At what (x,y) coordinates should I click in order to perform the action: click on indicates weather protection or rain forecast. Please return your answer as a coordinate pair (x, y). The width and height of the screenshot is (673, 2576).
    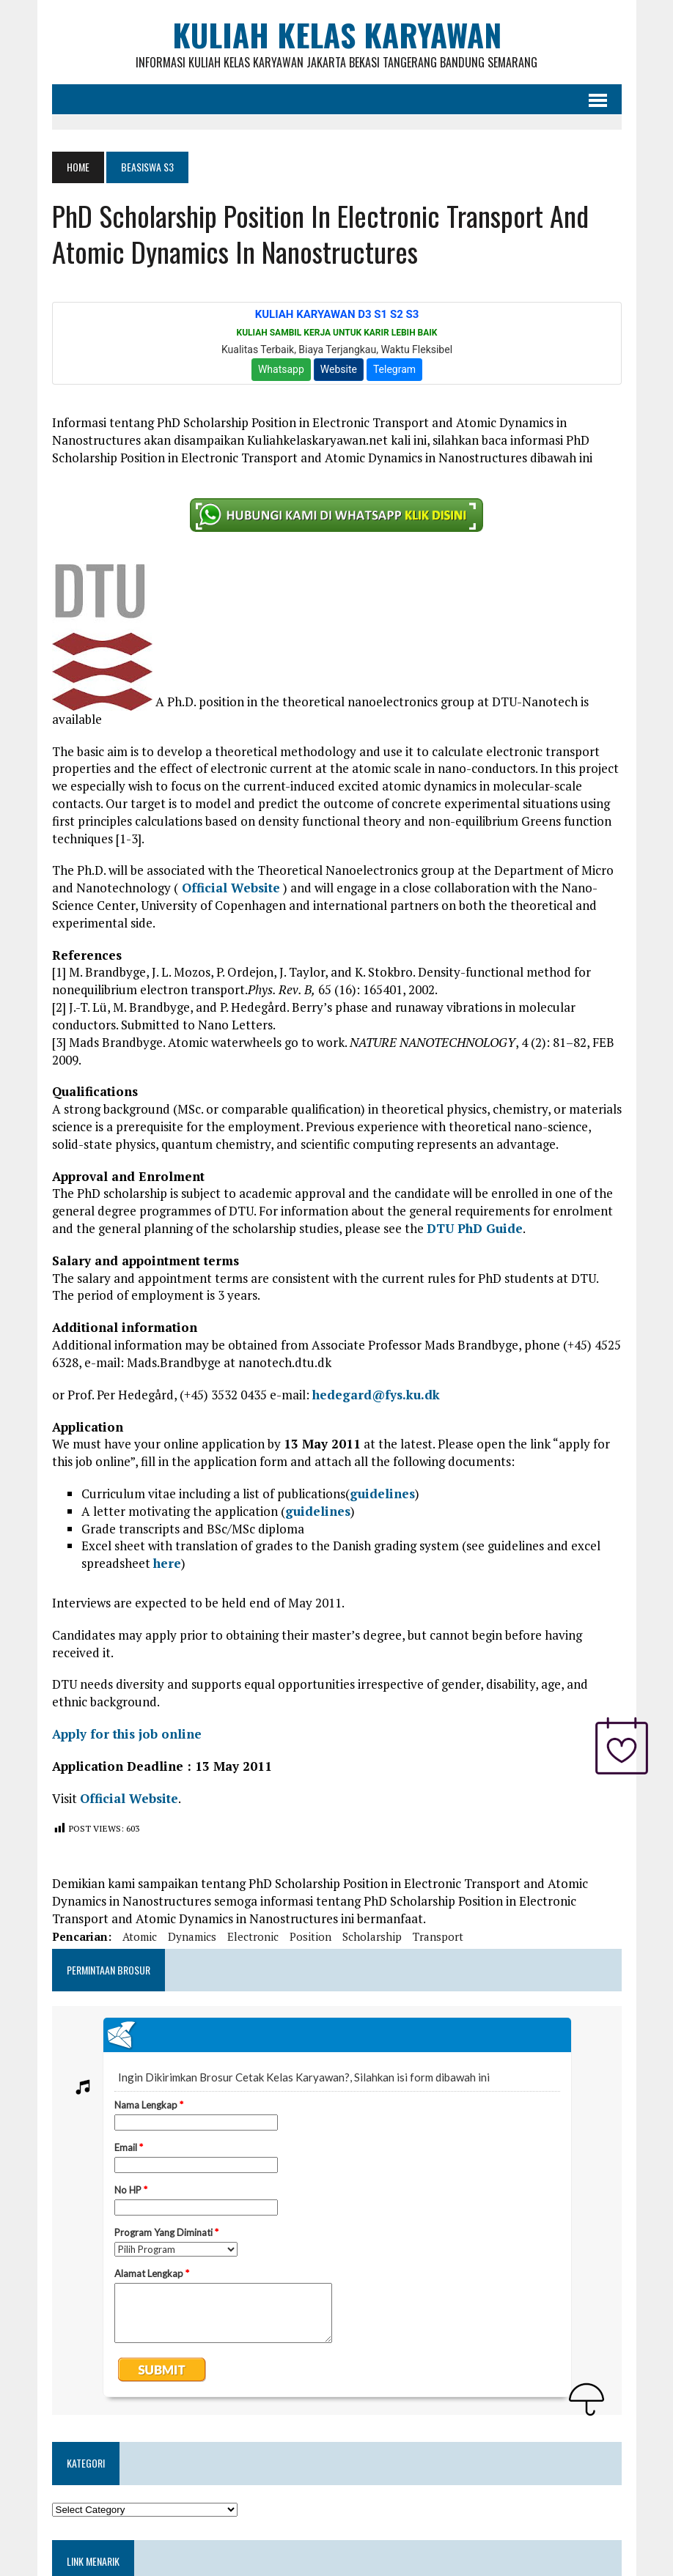
    Looking at the image, I should click on (586, 2399).